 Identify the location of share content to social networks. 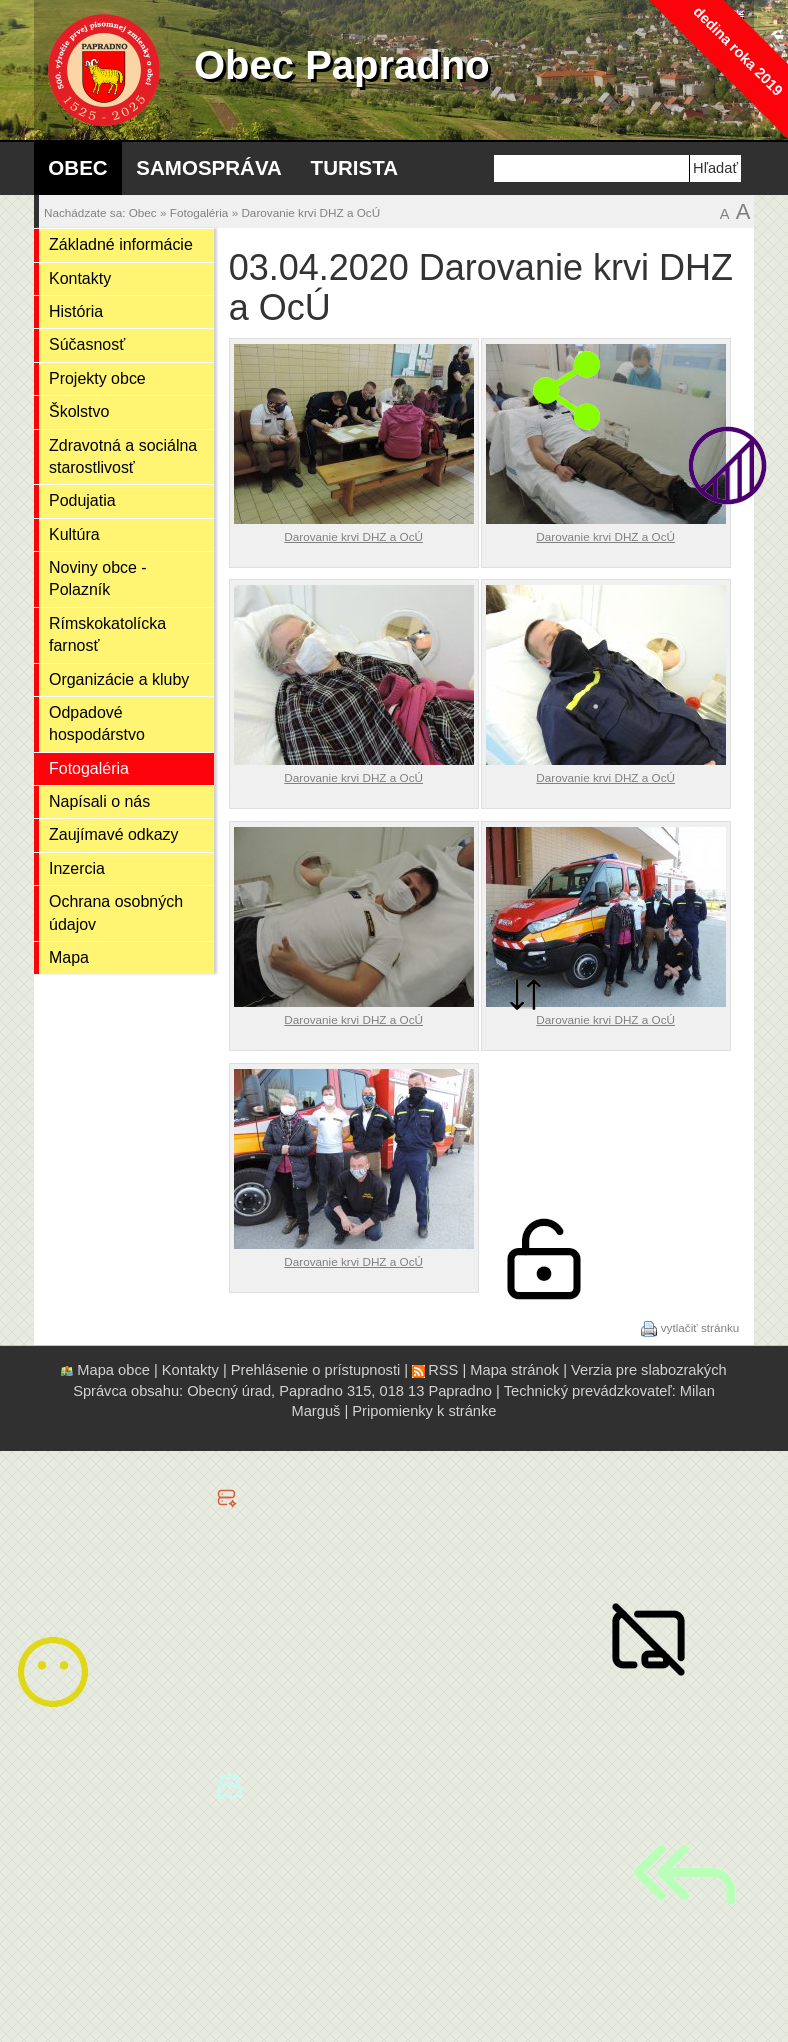
(569, 390).